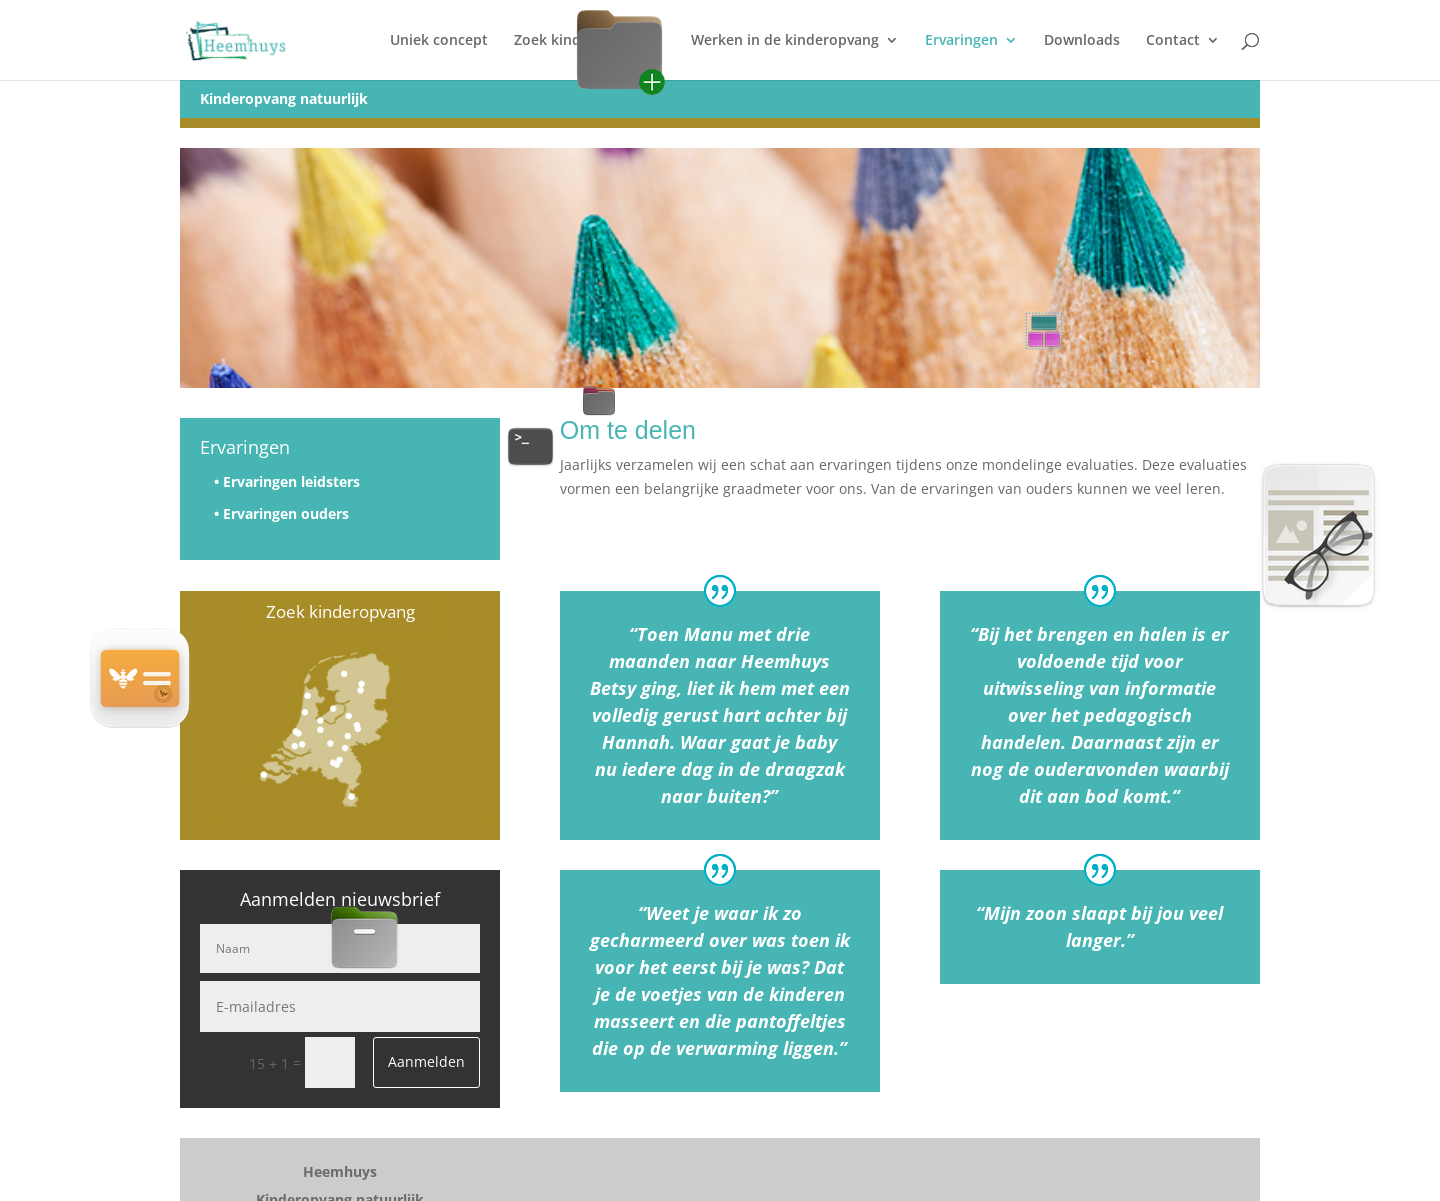 Image resolution: width=1440 pixels, height=1201 pixels. What do you see at coordinates (364, 937) in the screenshot?
I see `open the nautilus file manager` at bounding box center [364, 937].